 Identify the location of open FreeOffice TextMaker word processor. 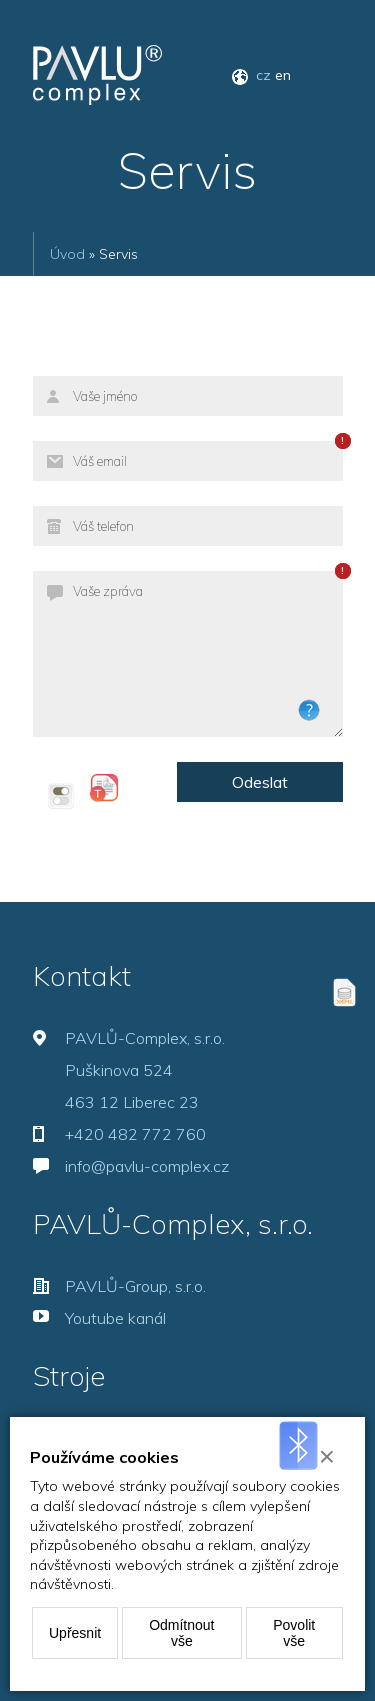
(104, 787).